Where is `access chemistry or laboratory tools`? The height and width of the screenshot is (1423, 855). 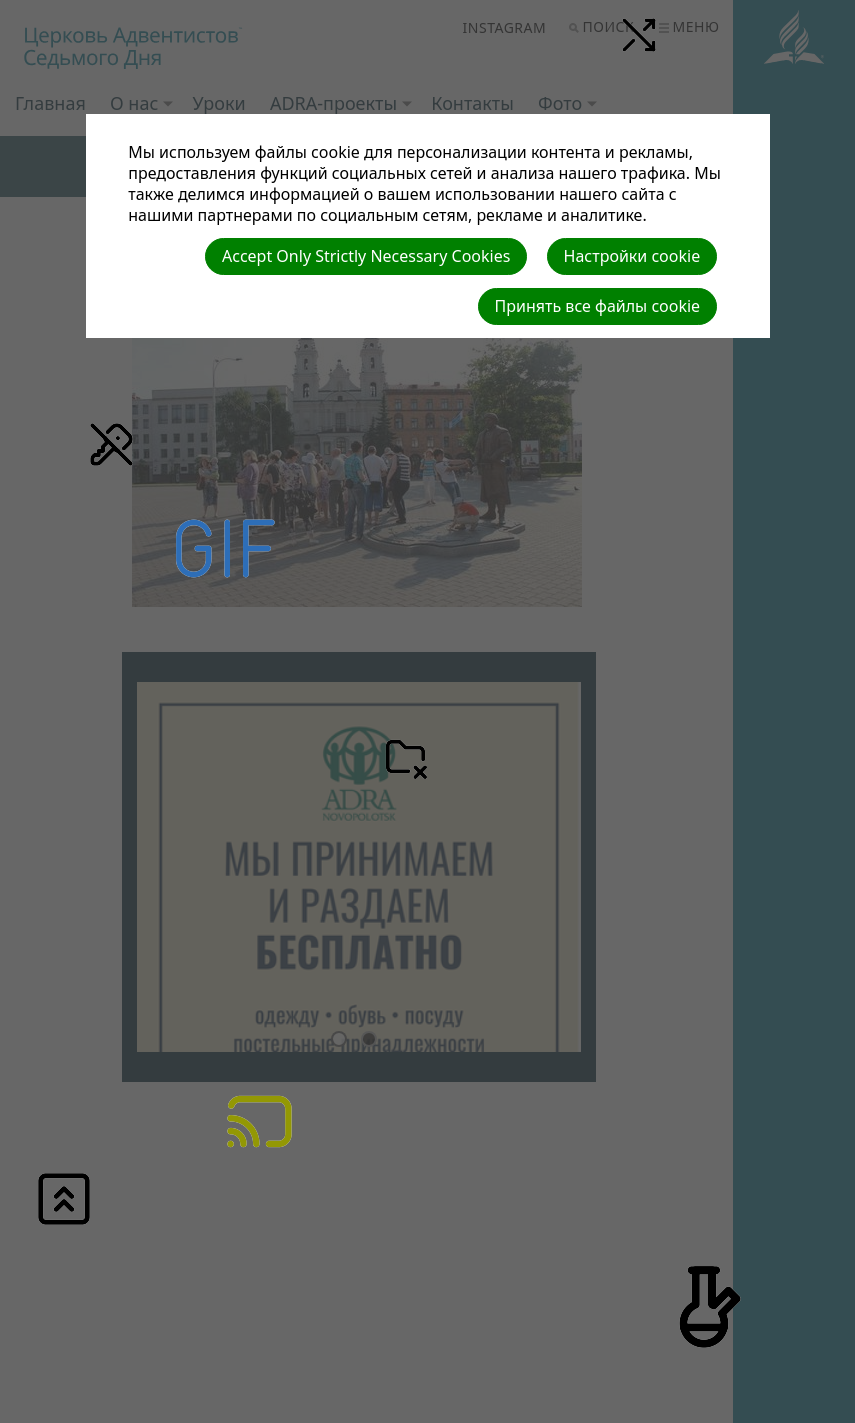 access chemistry or laboratory tools is located at coordinates (708, 1307).